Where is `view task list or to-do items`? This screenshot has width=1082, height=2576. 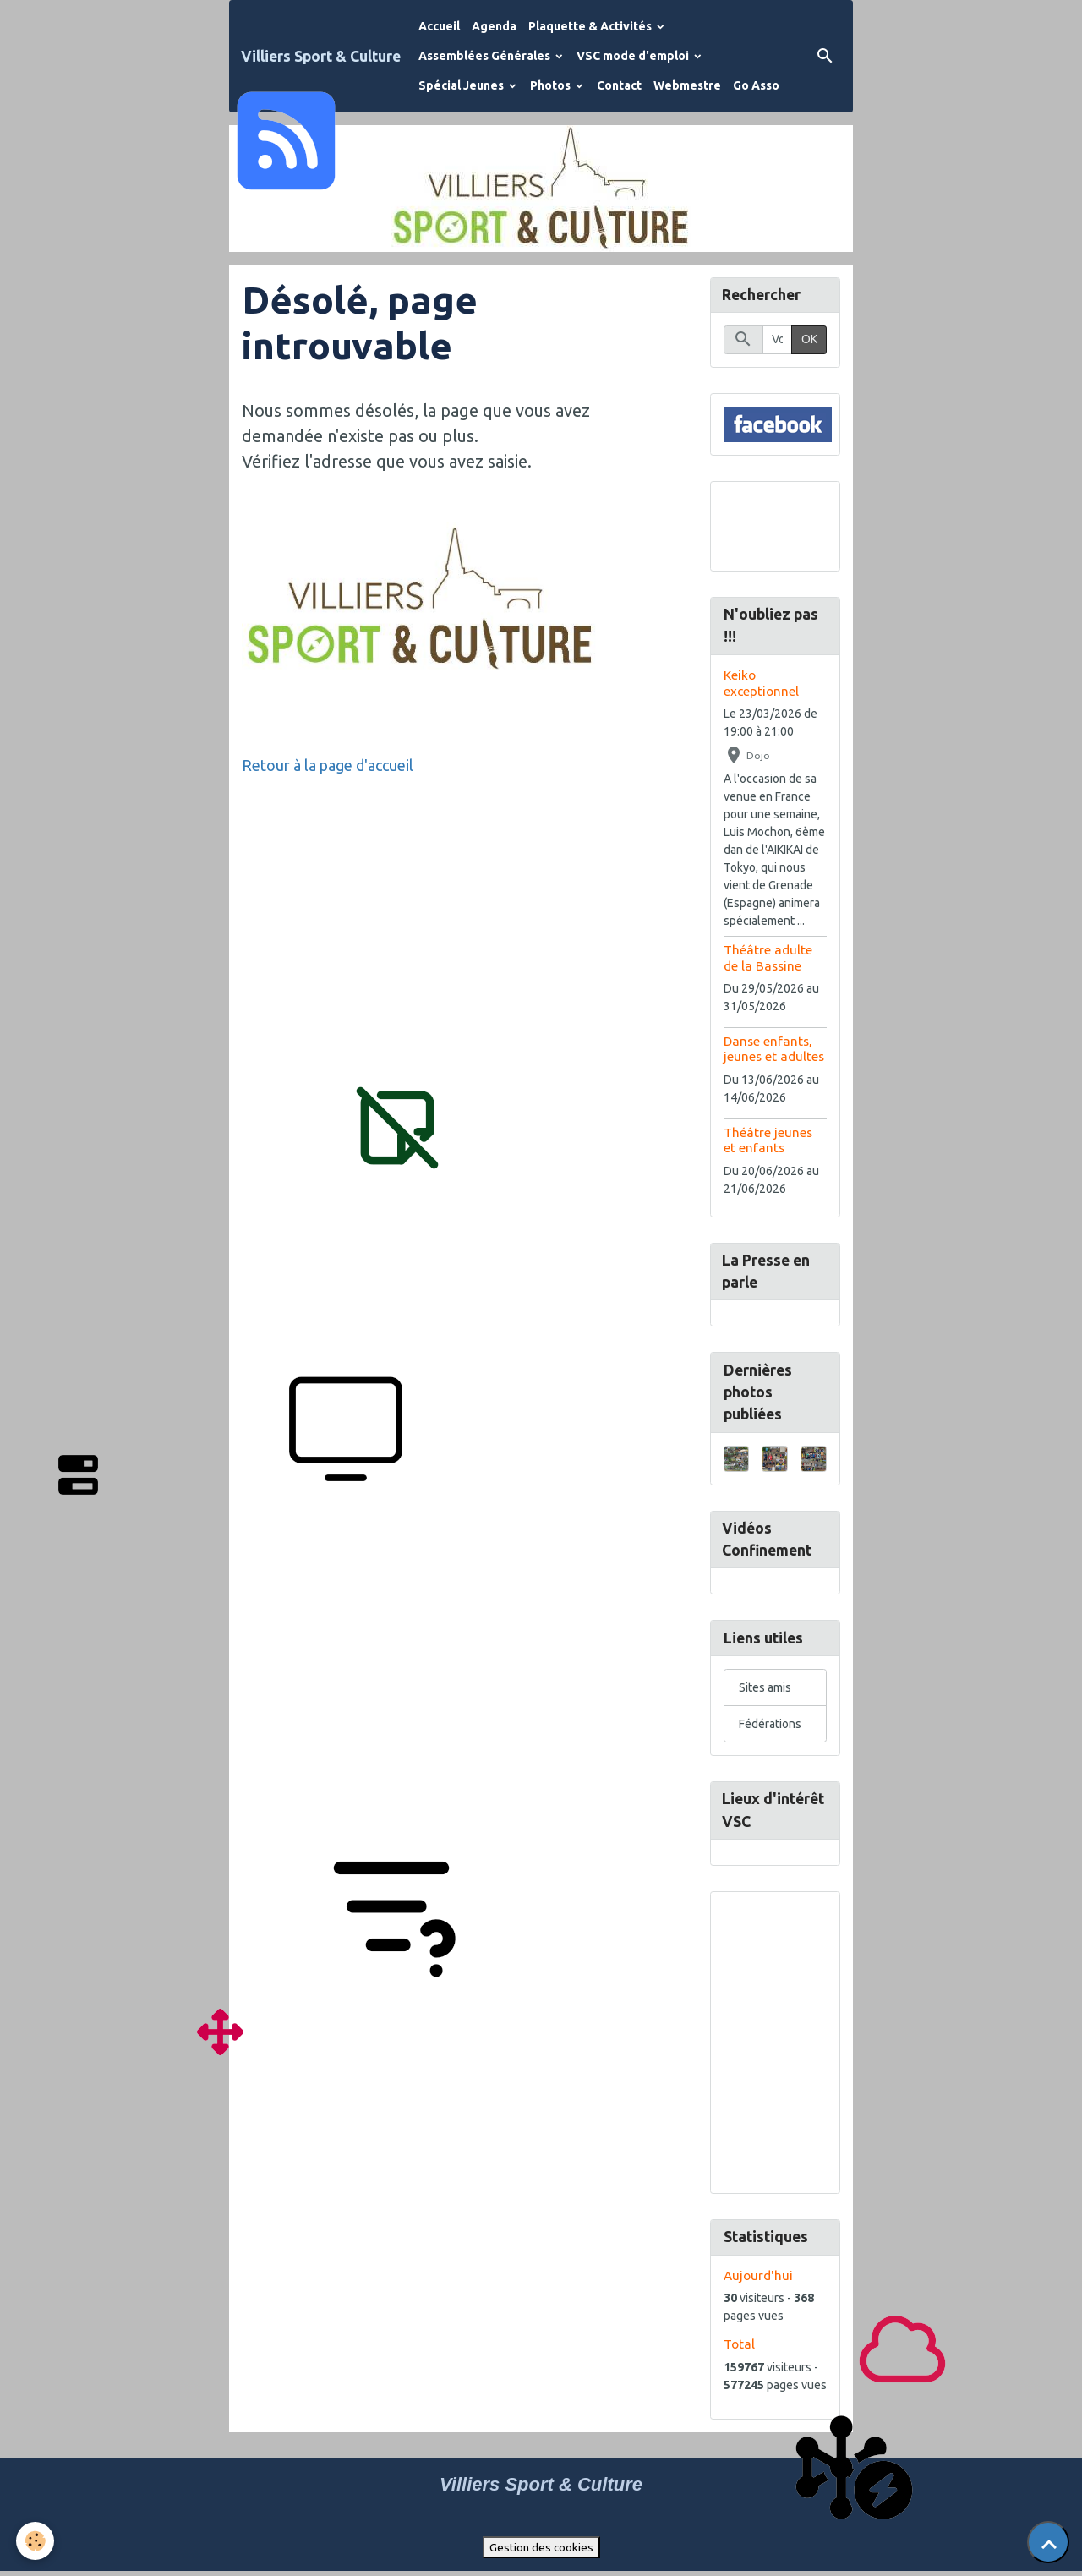
view task list or to-do items is located at coordinates (78, 1474).